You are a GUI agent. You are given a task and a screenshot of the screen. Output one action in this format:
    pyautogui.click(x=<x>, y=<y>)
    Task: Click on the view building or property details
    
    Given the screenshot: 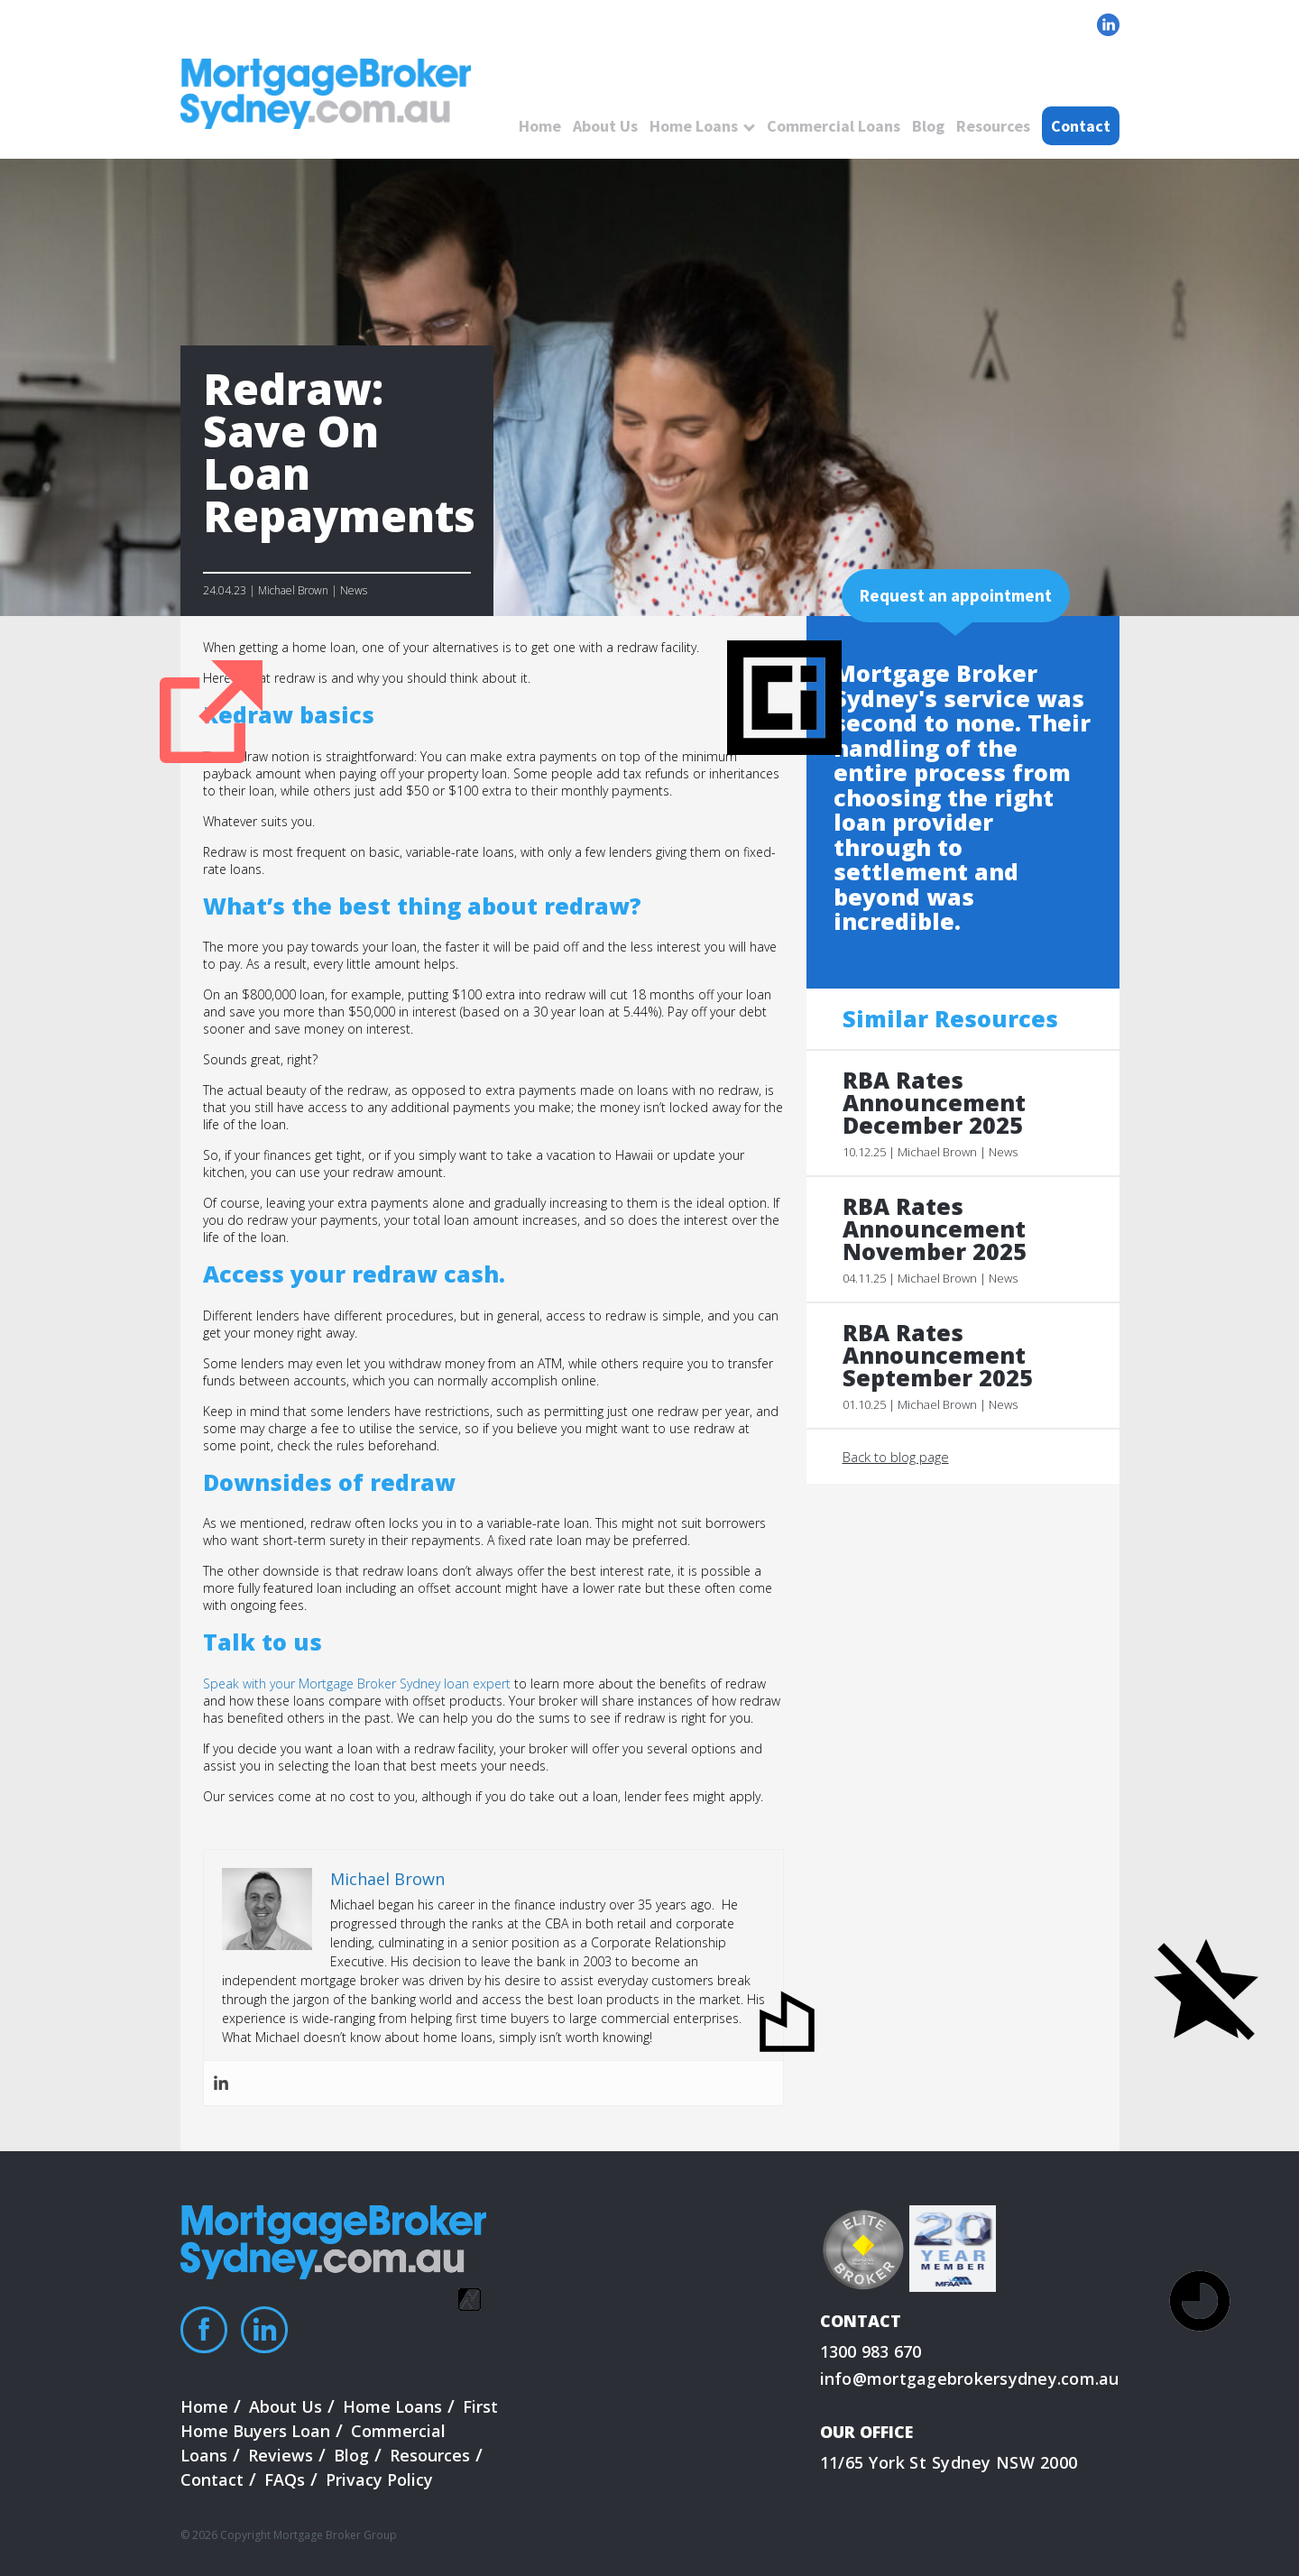 What is the action you would take?
    pyautogui.click(x=787, y=2024)
    